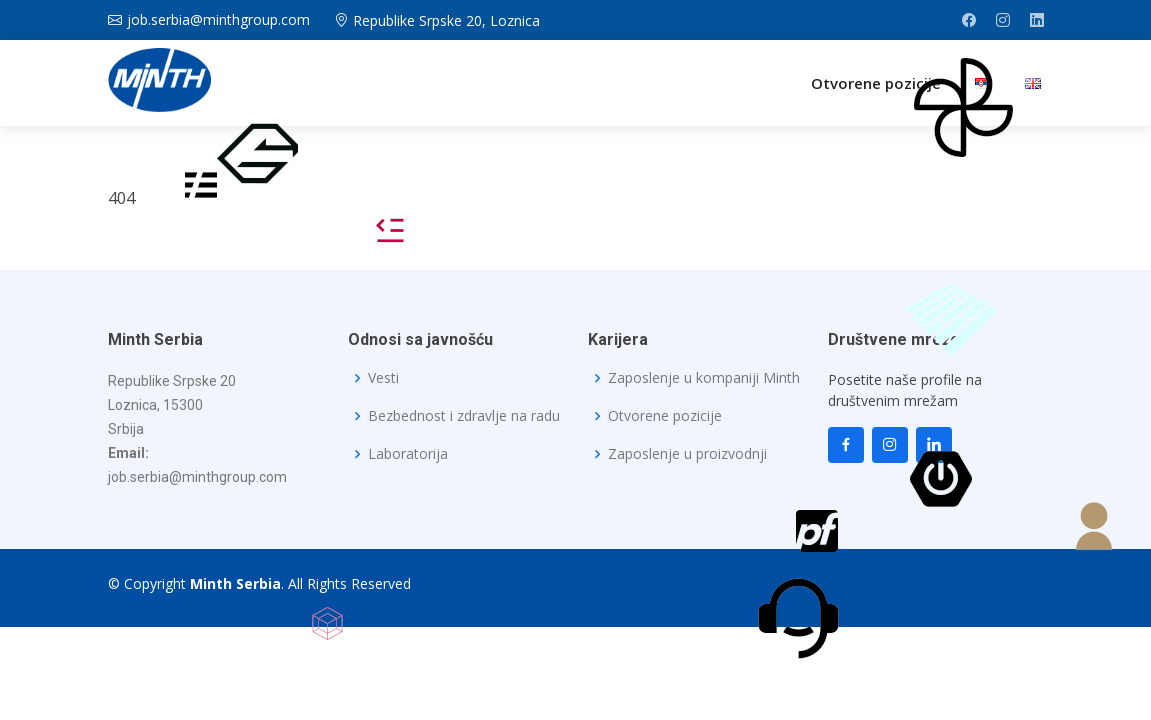  Describe the element at coordinates (817, 531) in the screenshot. I see `open pfSense firewall dashboard` at that location.